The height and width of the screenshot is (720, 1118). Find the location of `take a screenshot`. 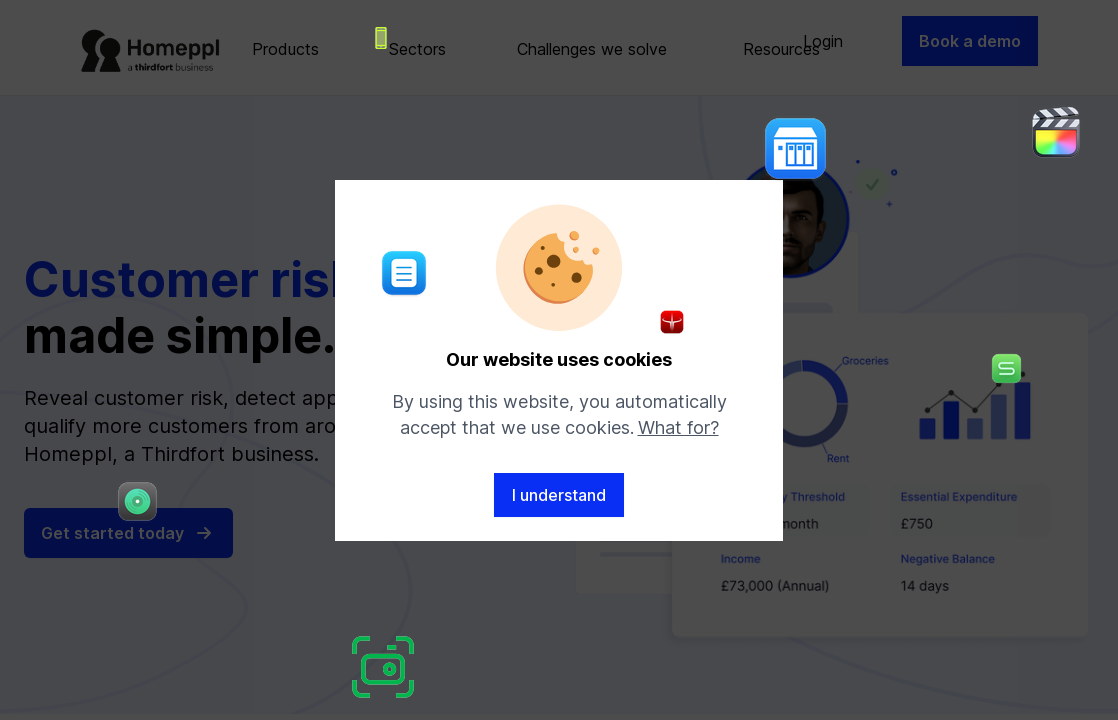

take a screenshot is located at coordinates (383, 667).